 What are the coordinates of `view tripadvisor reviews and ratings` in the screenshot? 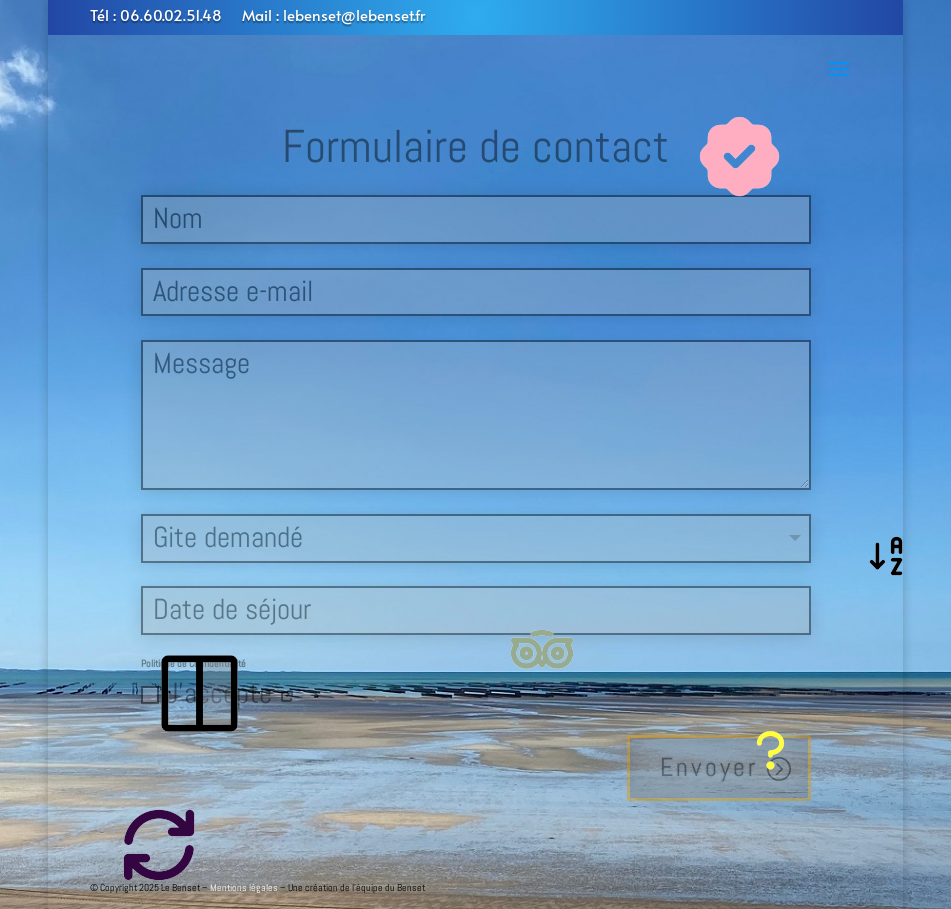 It's located at (542, 649).